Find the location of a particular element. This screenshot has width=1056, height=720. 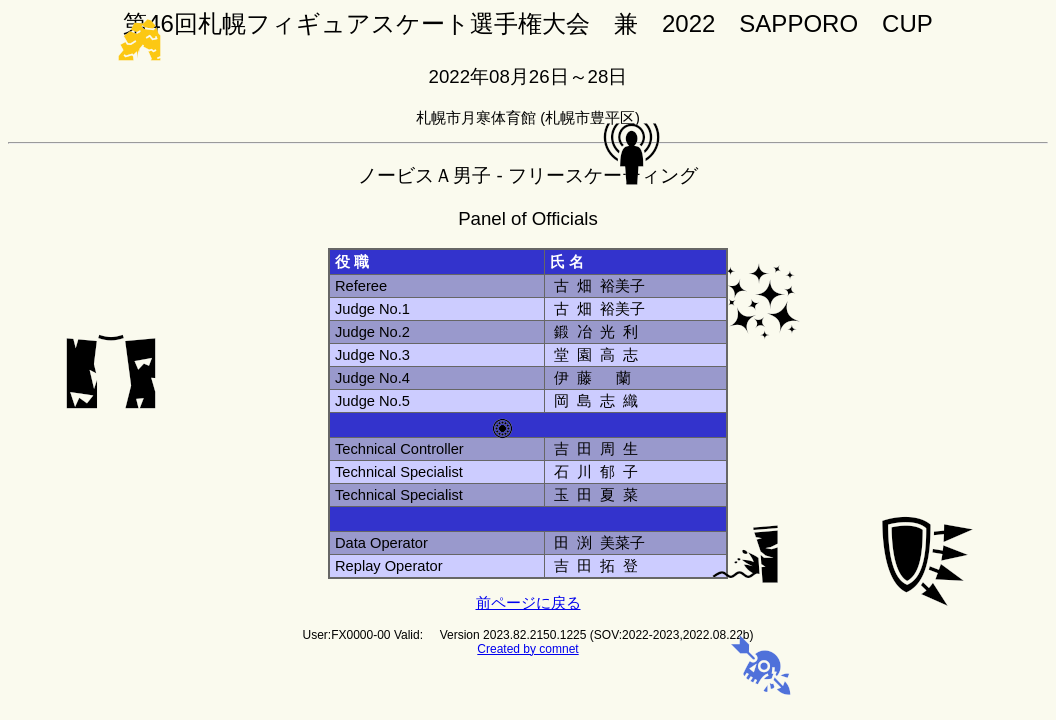

indicates a dangerous terrain or obstacle ahead is located at coordinates (111, 364).